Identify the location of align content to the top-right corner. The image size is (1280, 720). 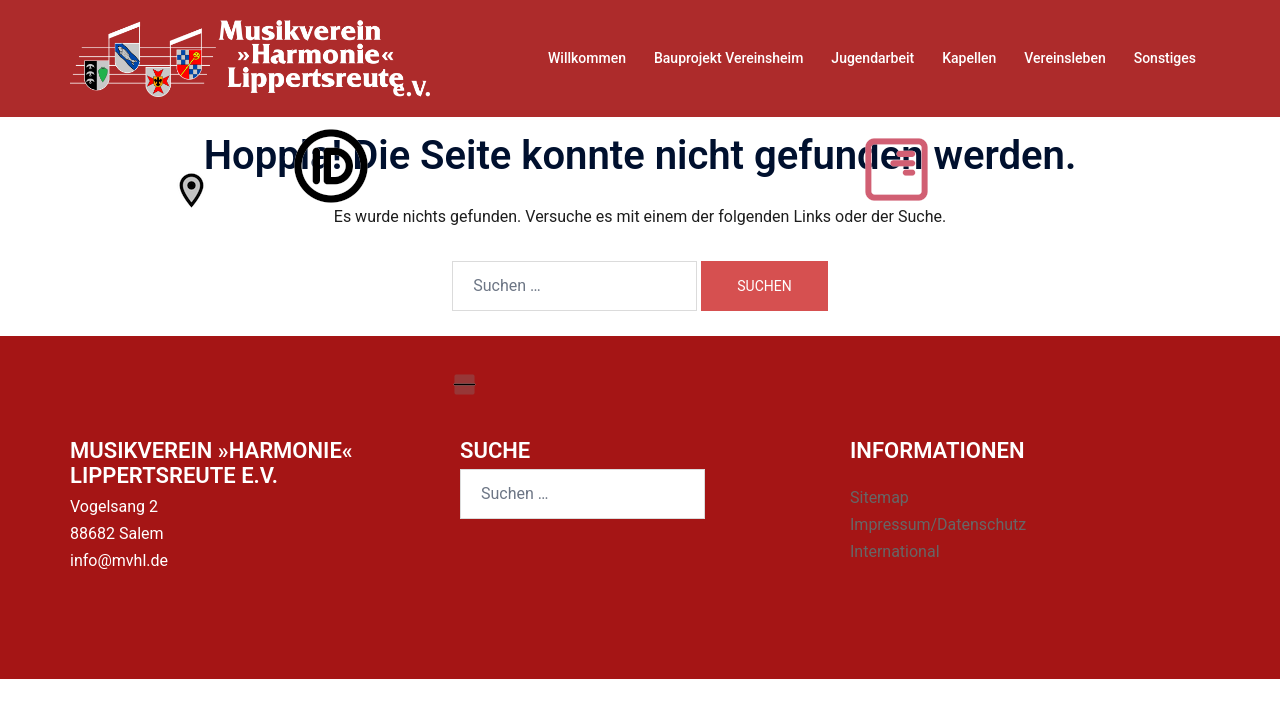
(896, 169).